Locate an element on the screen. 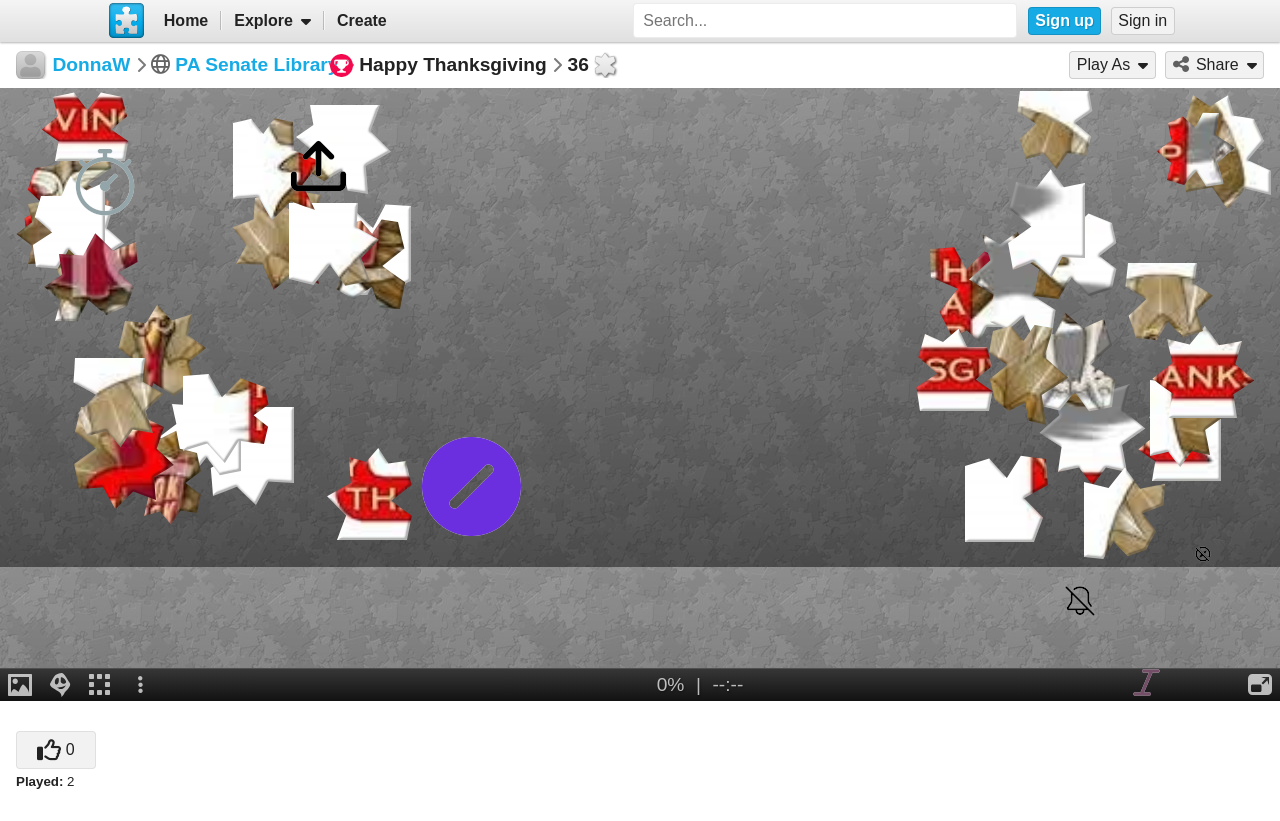  disable compass or navigation mode is located at coordinates (1203, 554).